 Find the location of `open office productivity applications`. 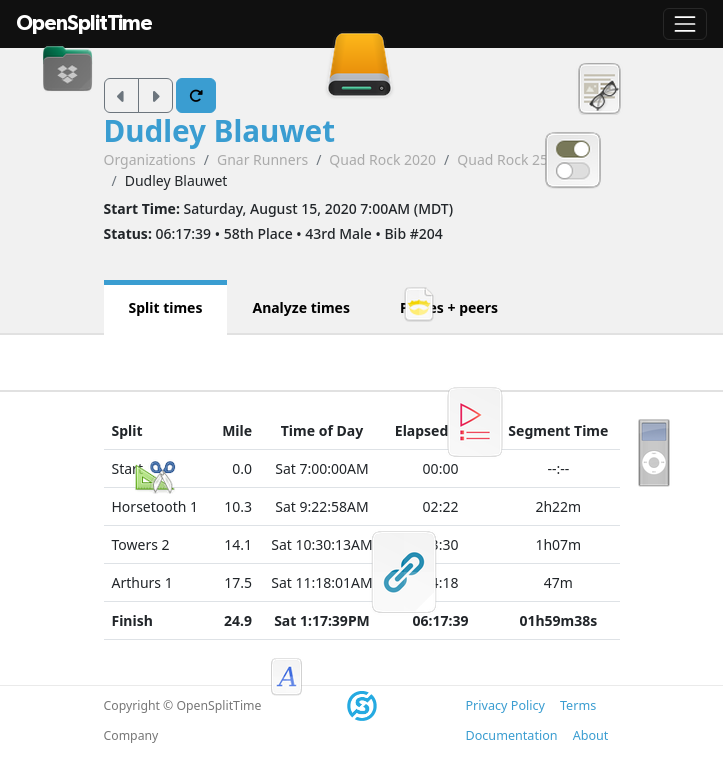

open office productivity applications is located at coordinates (599, 88).